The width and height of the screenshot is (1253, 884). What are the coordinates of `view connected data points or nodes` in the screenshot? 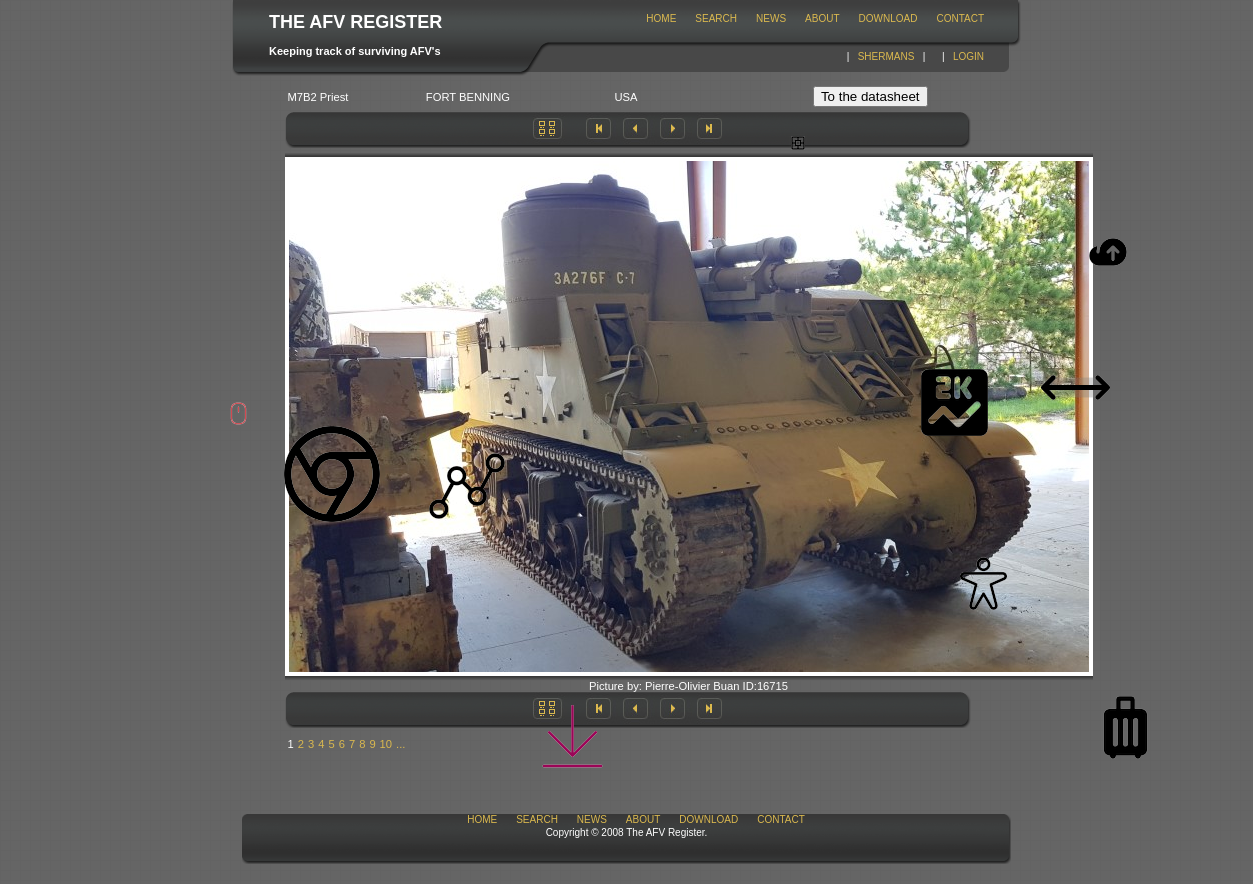 It's located at (467, 486).